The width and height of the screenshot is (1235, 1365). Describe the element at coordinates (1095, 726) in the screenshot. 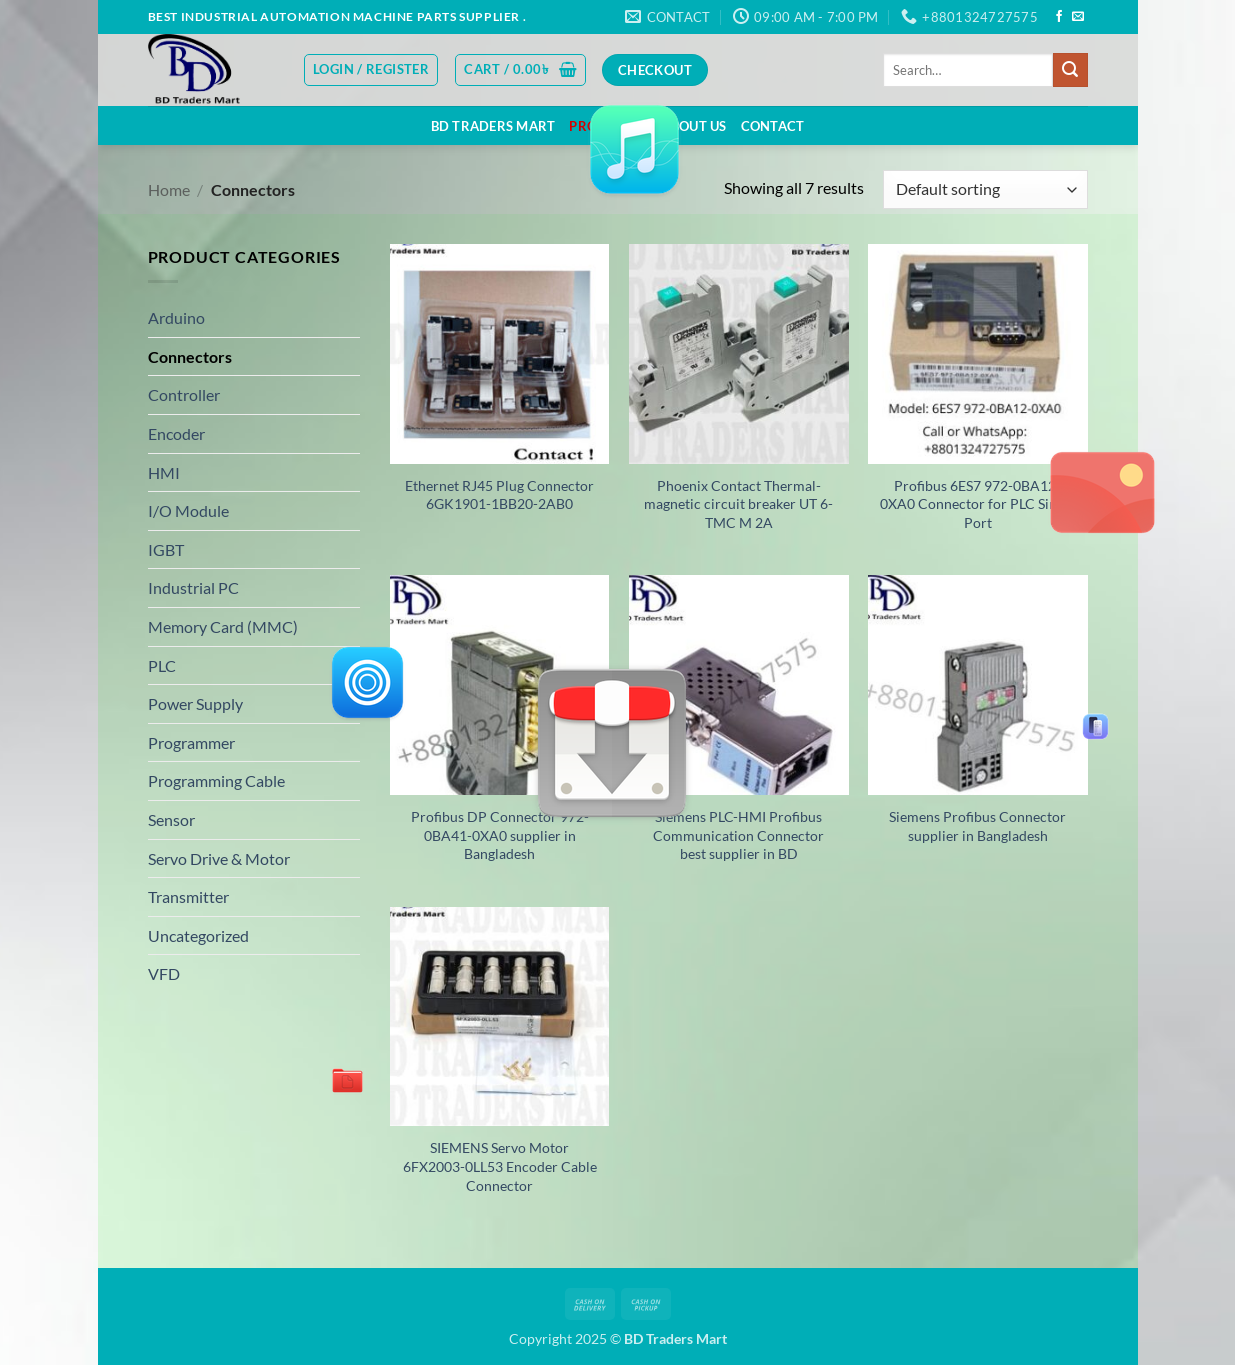

I see `open kde connect preferences` at that location.